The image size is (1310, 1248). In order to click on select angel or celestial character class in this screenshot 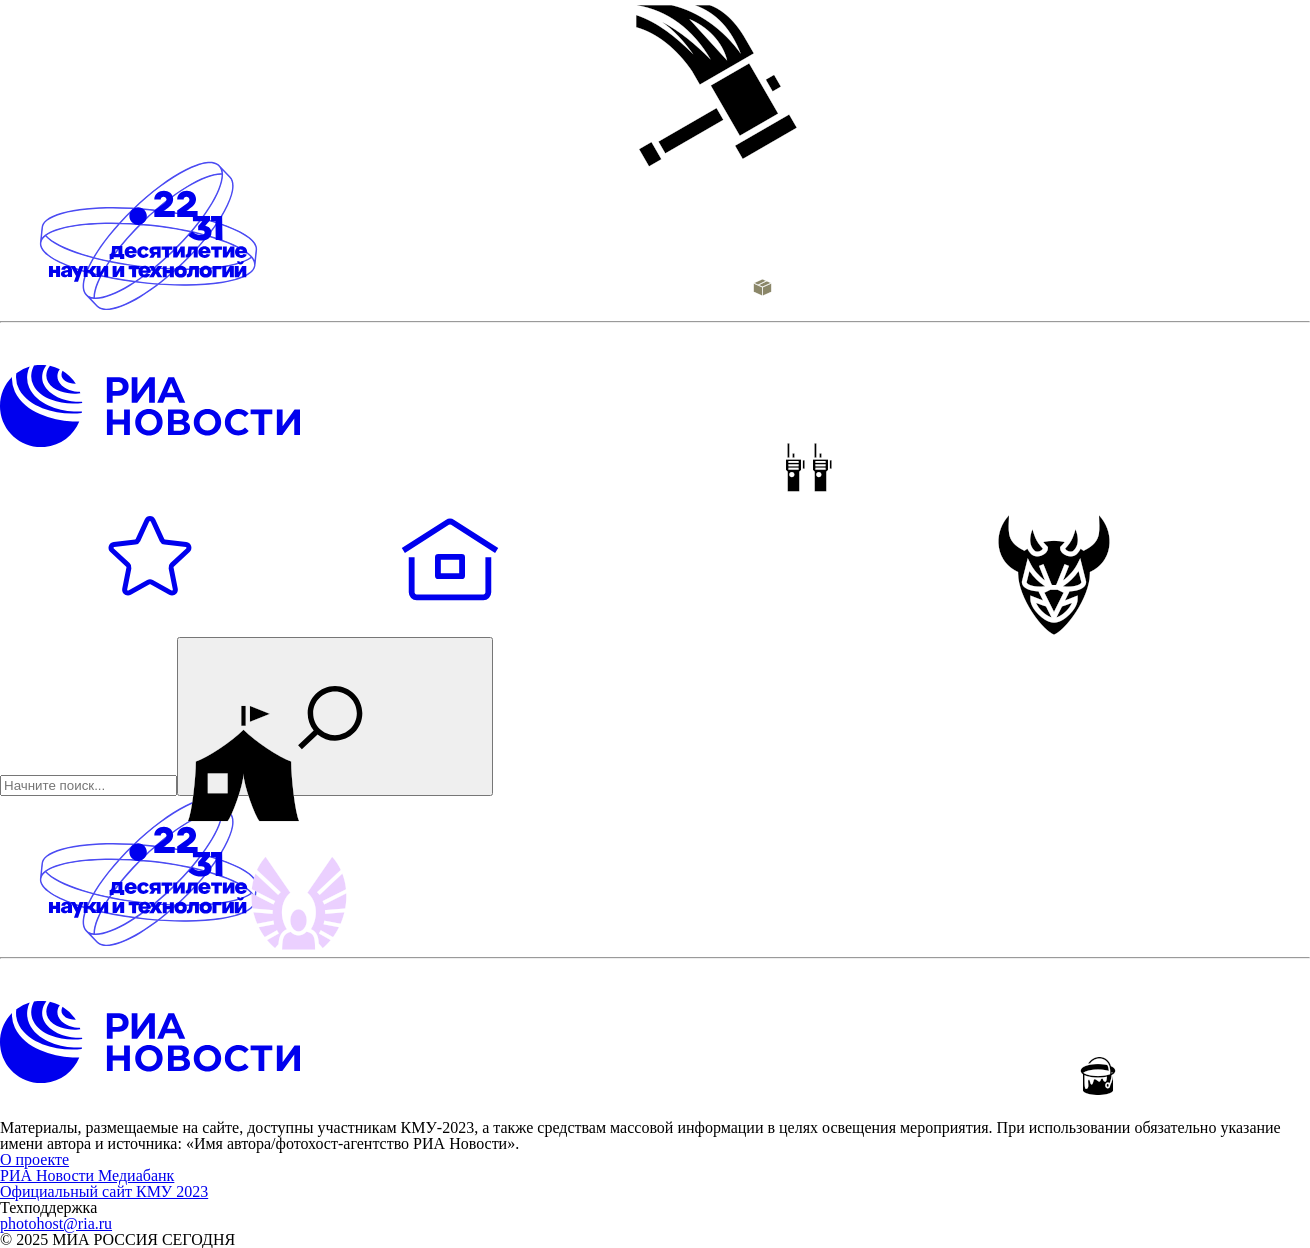, I will do `click(298, 902)`.